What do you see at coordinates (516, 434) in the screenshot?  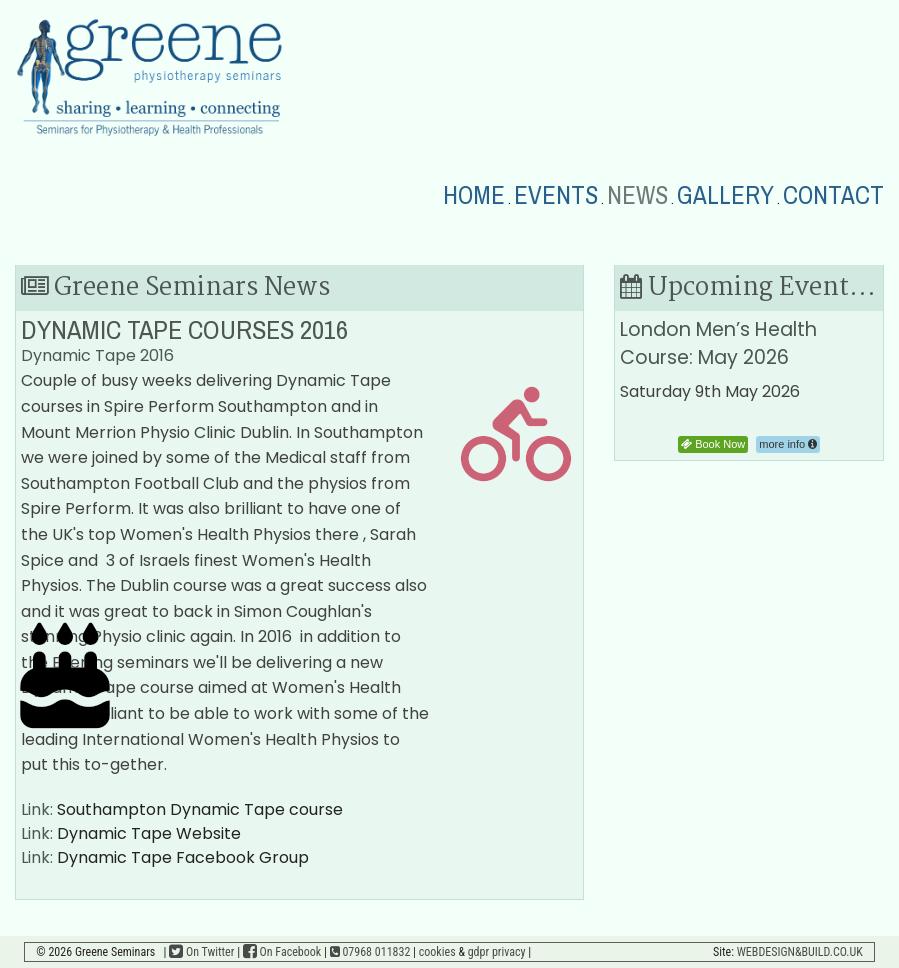 I see `access bike-sharing or cycling options` at bounding box center [516, 434].